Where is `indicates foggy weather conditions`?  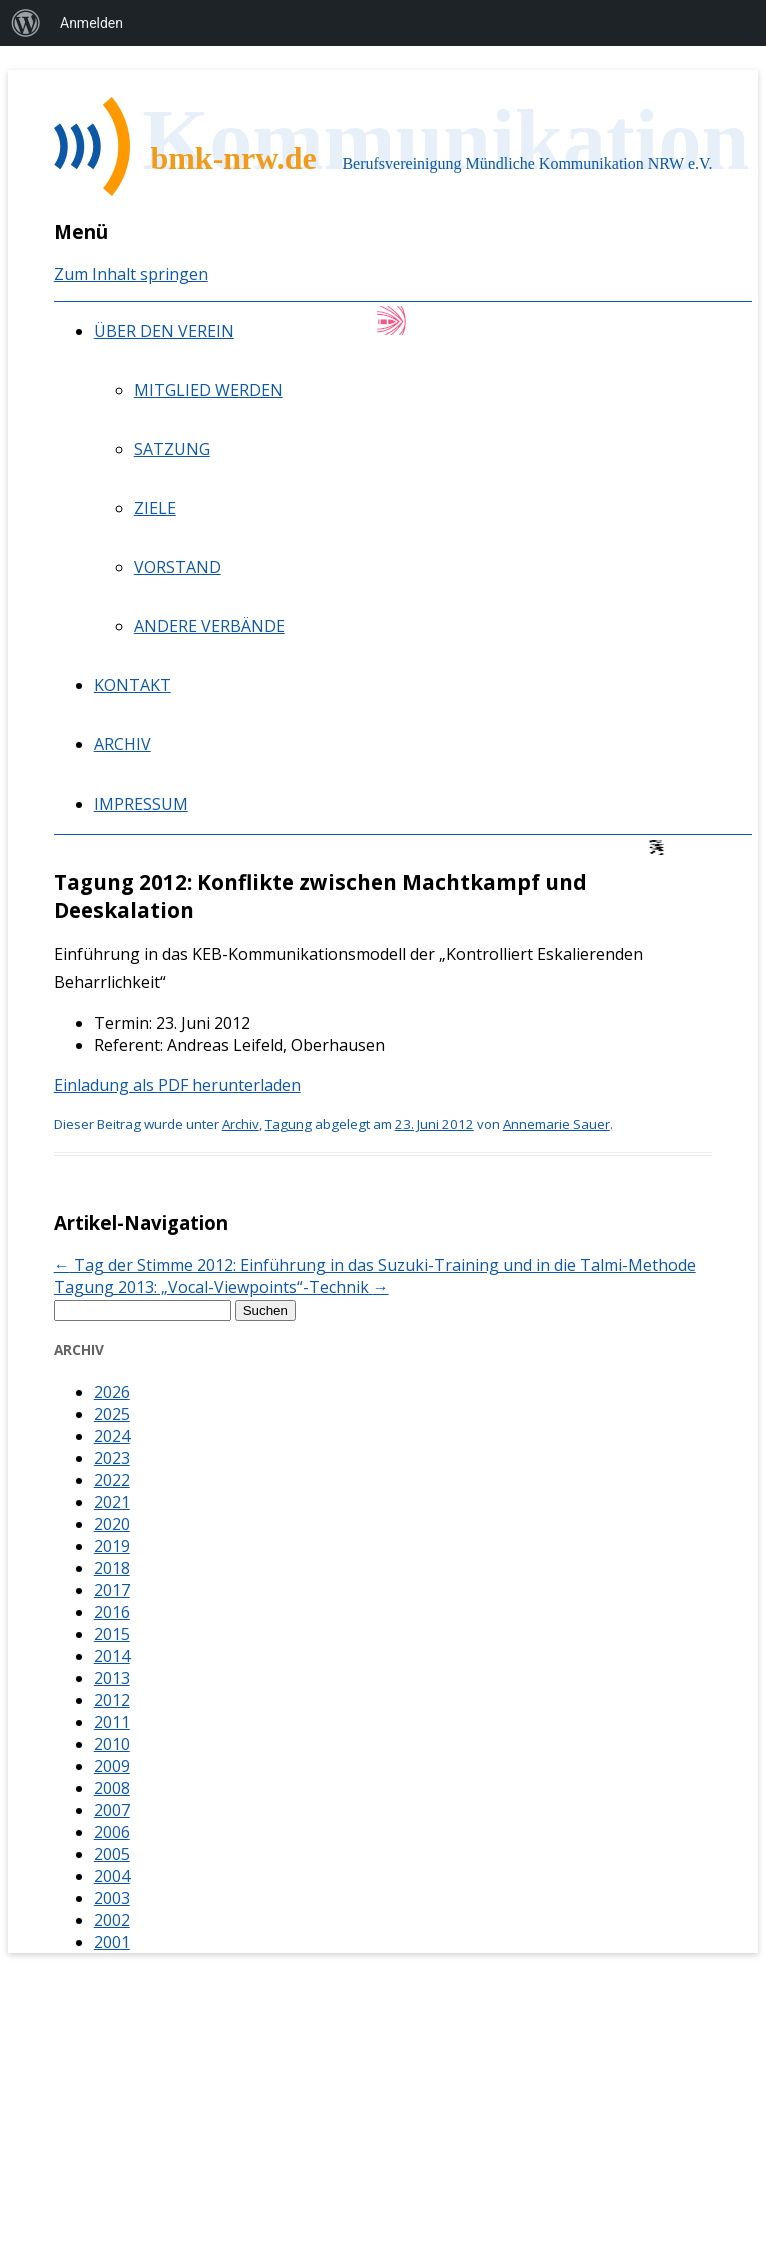
indicates foggy weather conditions is located at coordinates (656, 847).